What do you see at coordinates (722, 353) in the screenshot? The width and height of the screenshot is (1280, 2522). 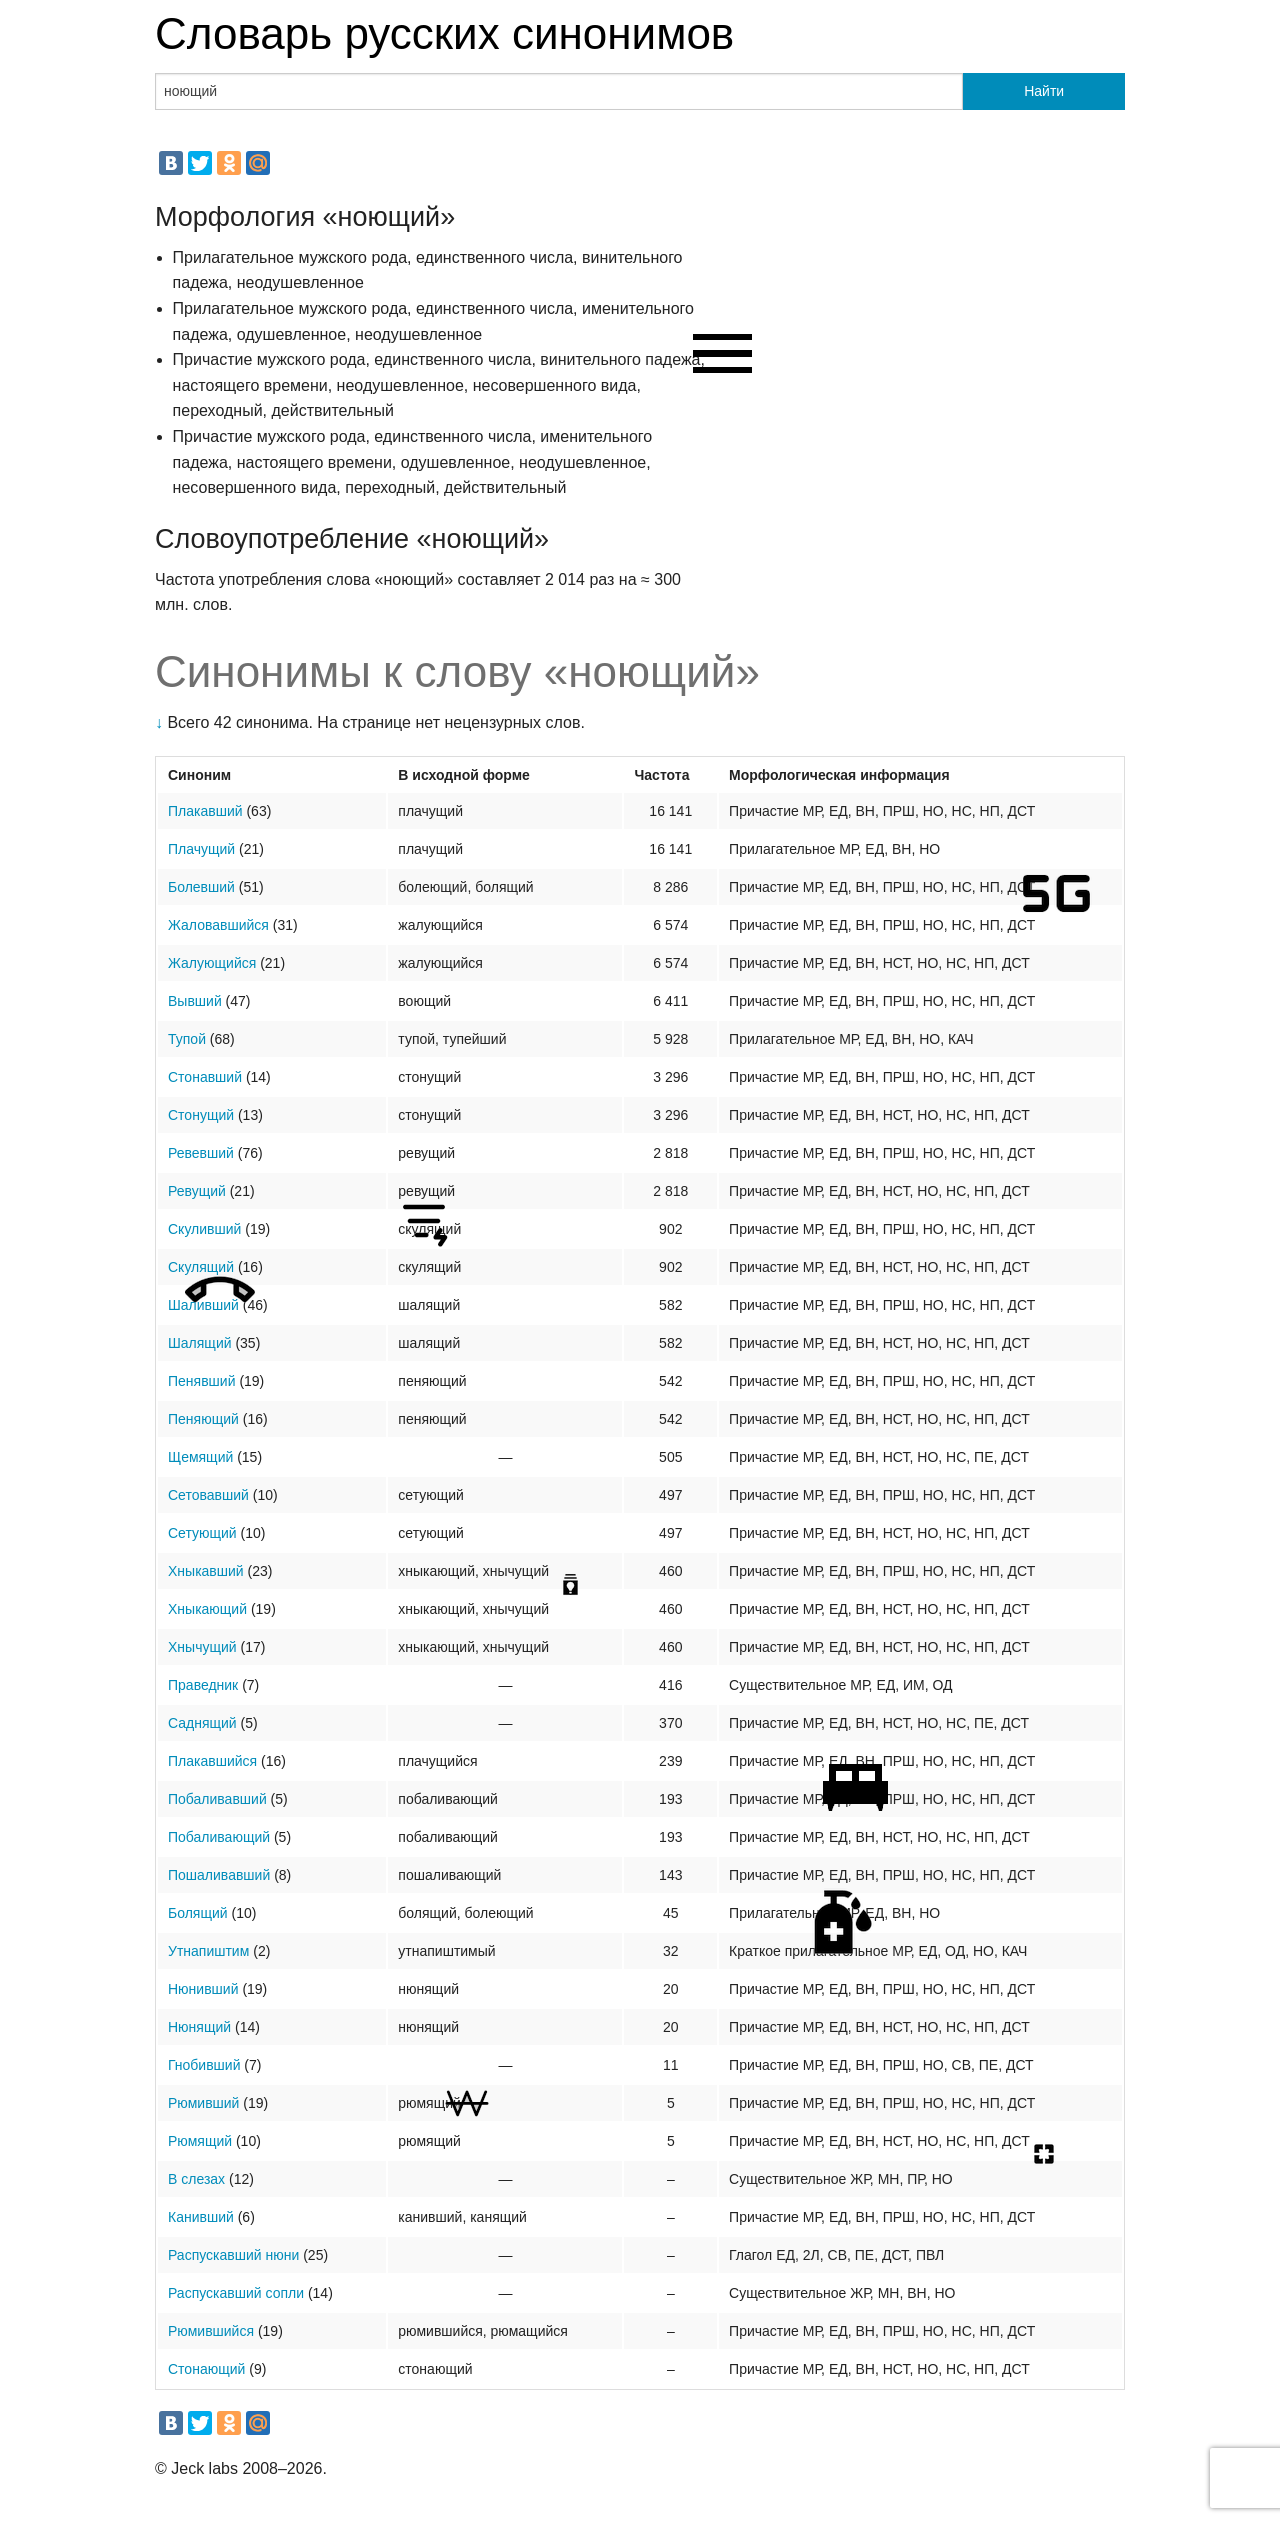 I see `open navigation menu` at bounding box center [722, 353].